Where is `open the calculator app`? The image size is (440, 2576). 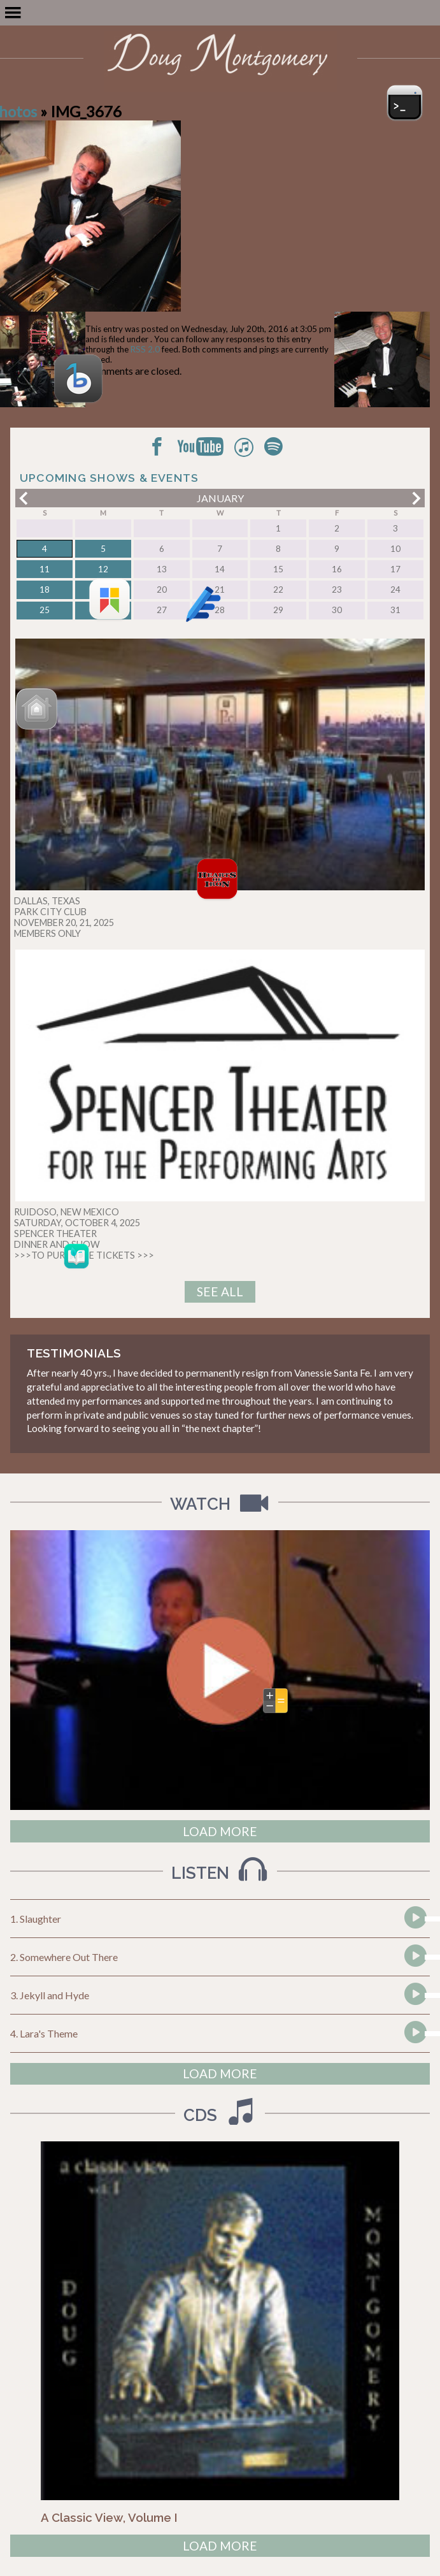 open the calculator app is located at coordinates (275, 1700).